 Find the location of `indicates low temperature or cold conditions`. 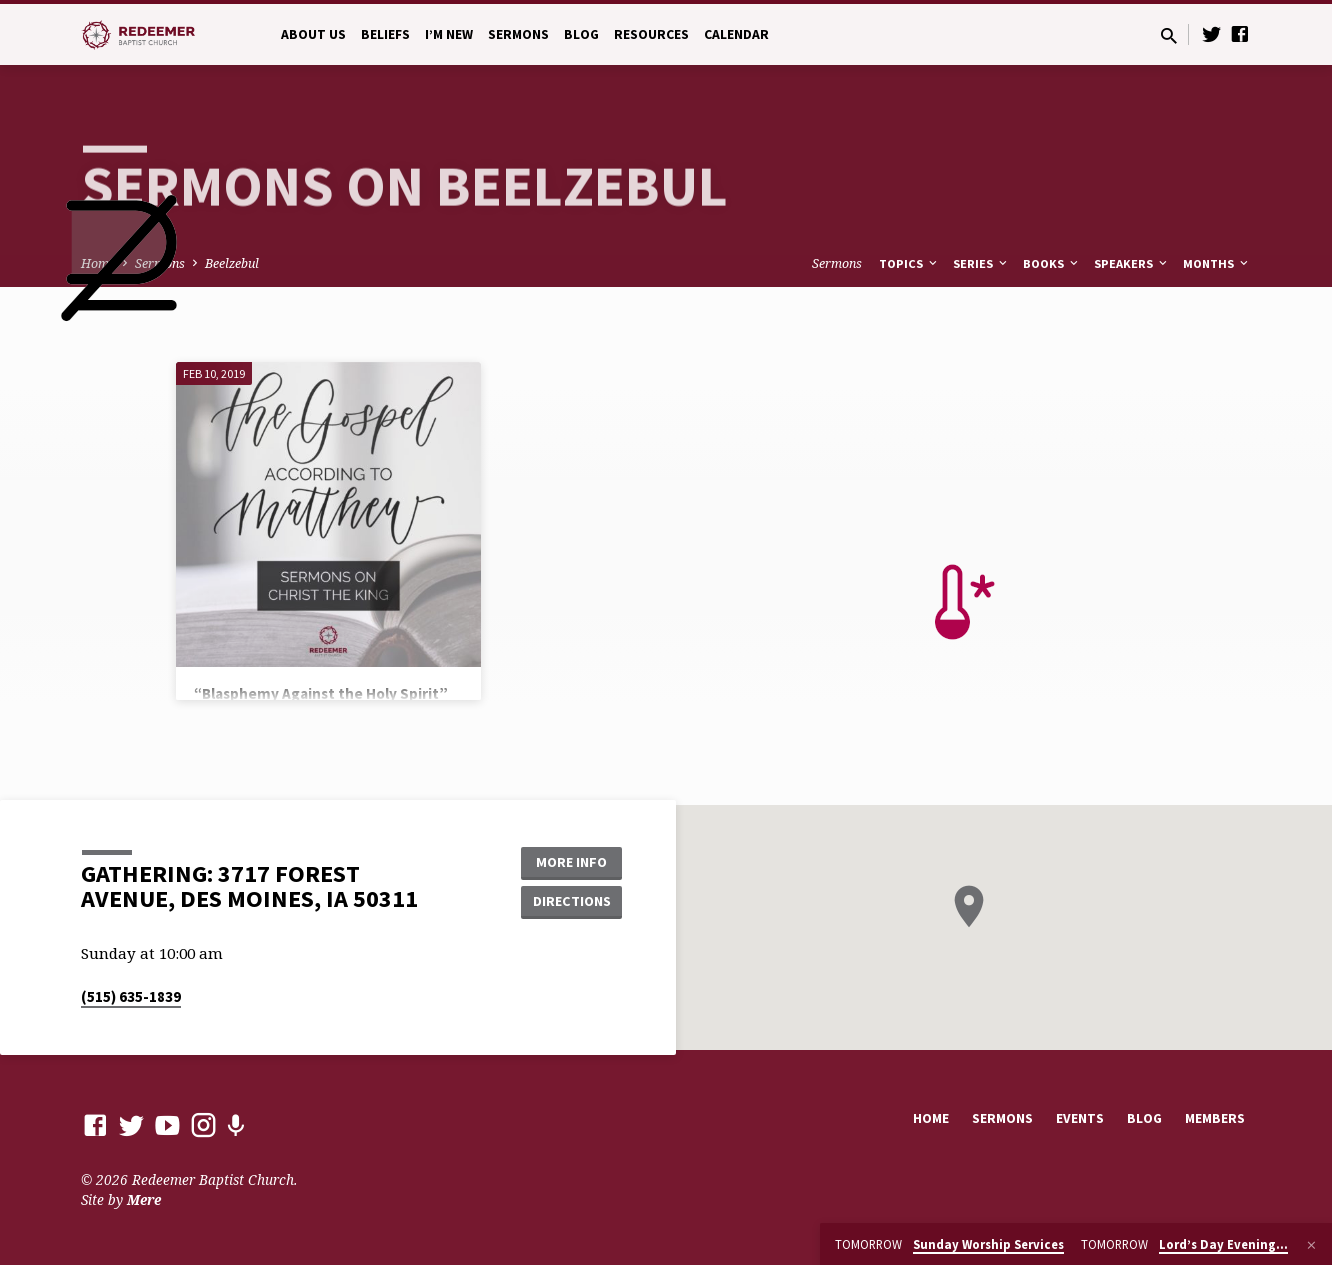

indicates low temperature or cold conditions is located at coordinates (955, 602).